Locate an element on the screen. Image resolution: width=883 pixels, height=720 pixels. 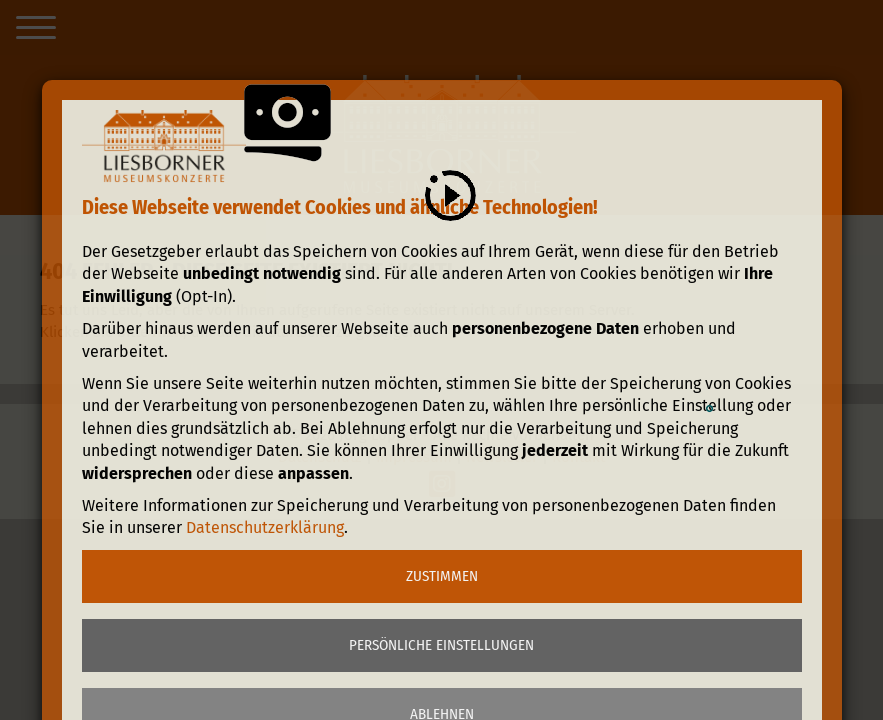
view your wallet or account balance is located at coordinates (287, 121).